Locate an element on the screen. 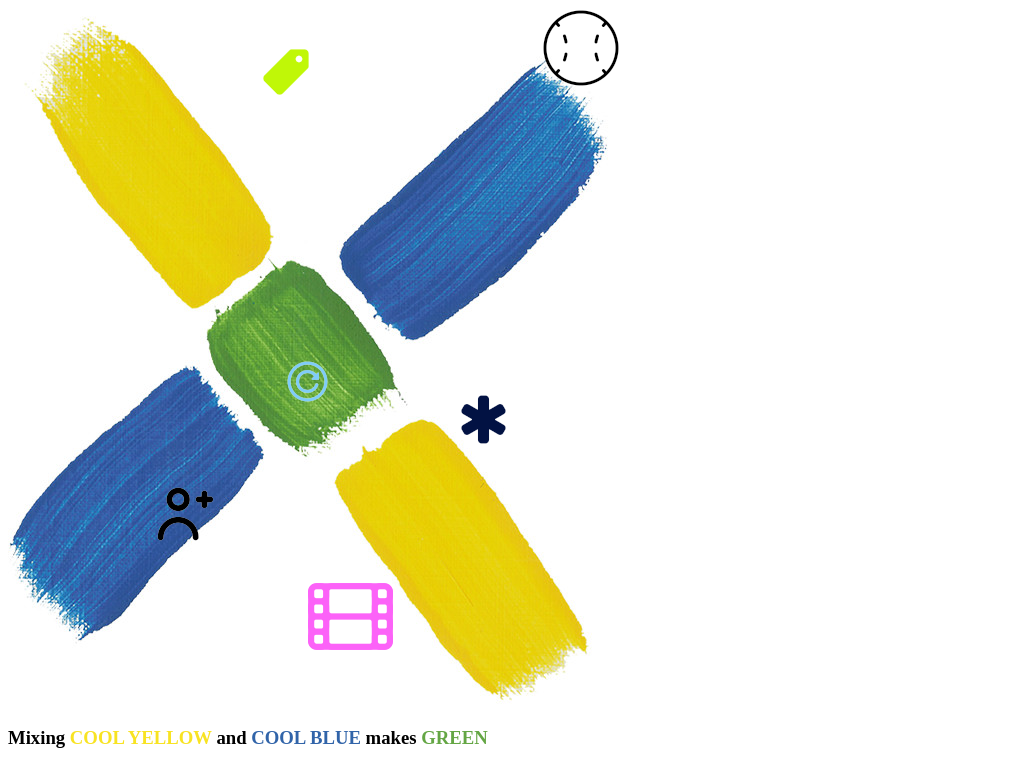 This screenshot has height=767, width=1024. view baseball scores or stats is located at coordinates (581, 48).